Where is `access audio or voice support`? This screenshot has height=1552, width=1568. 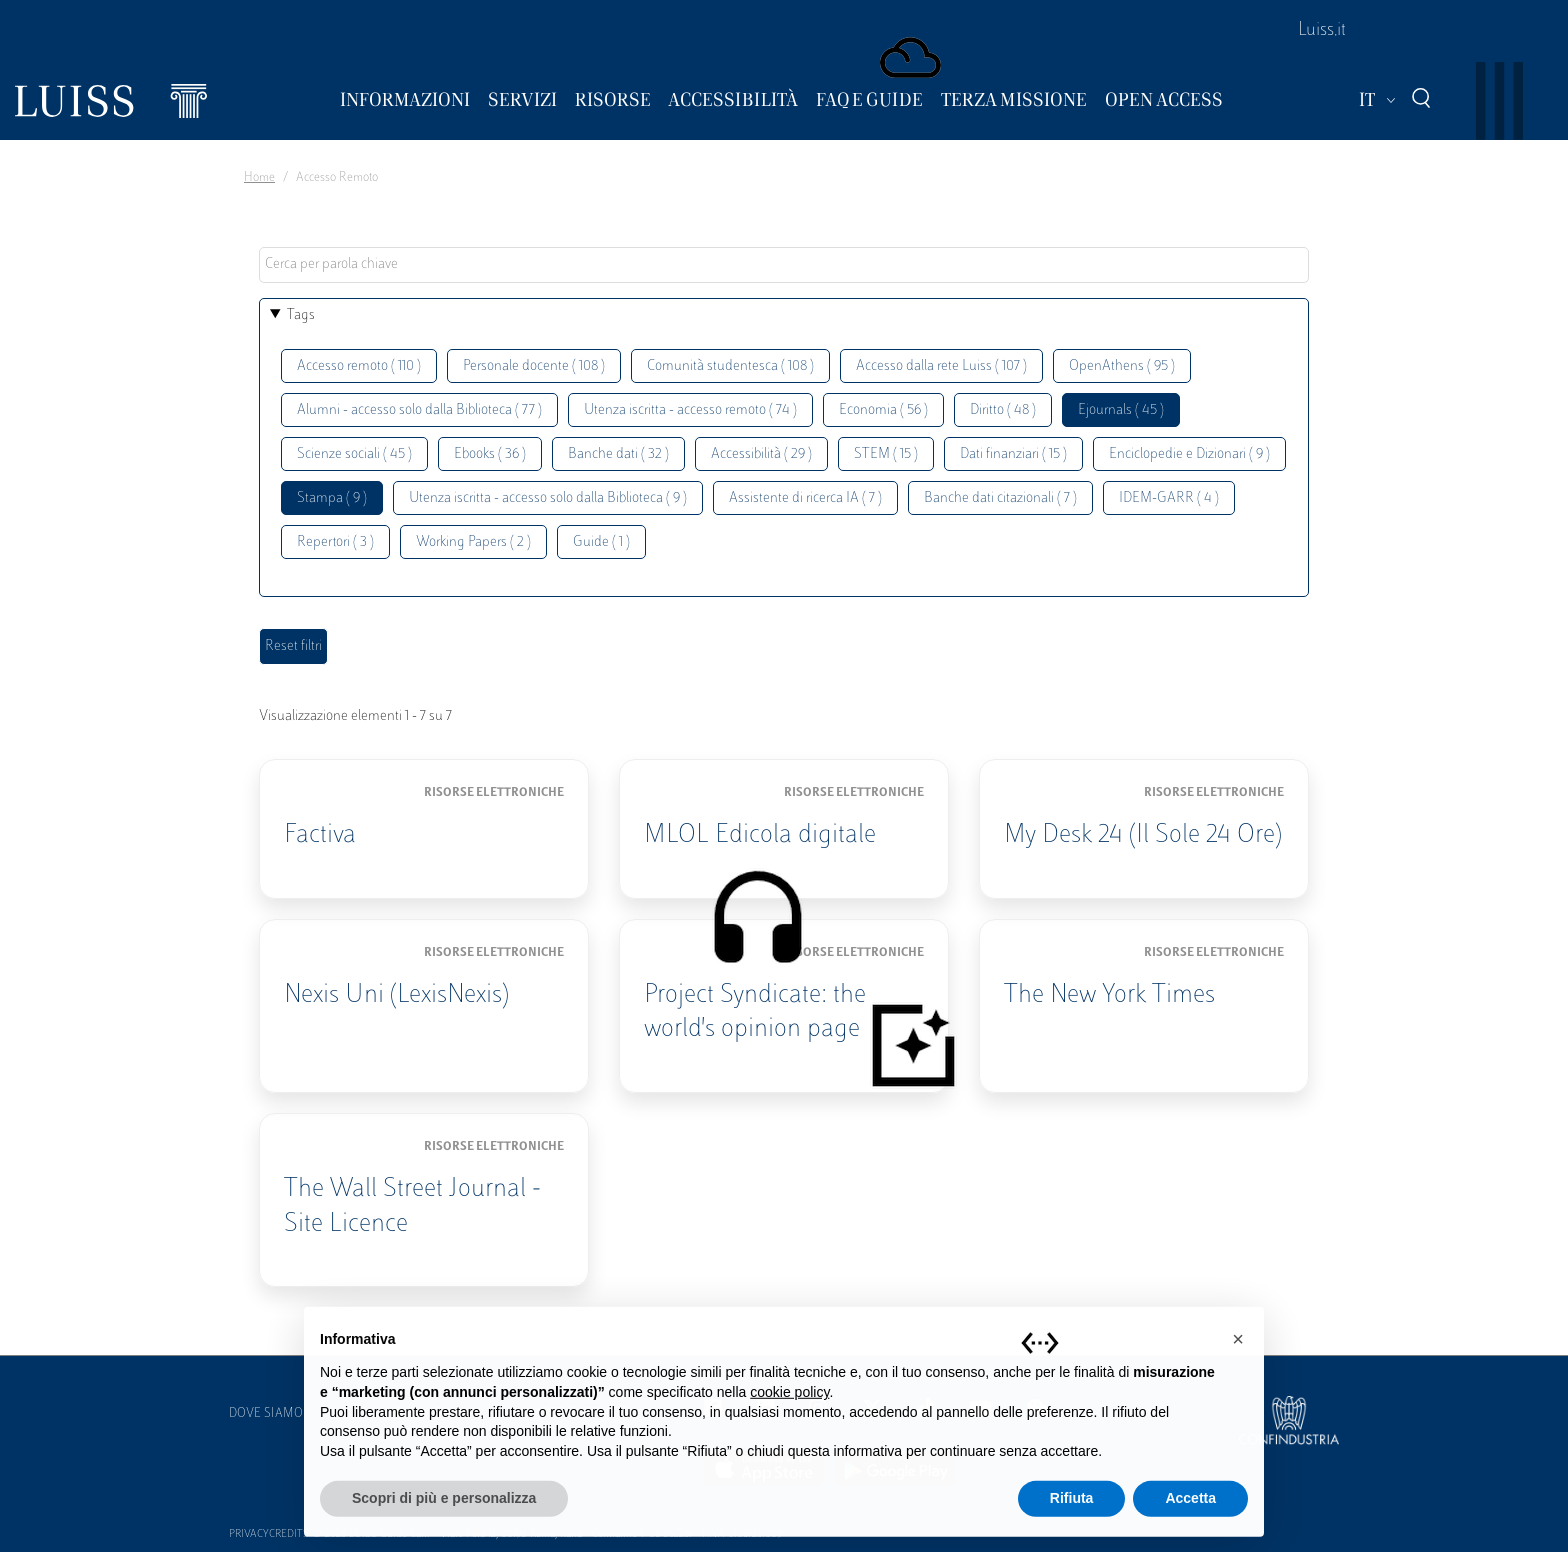 access audio or voice support is located at coordinates (758, 924).